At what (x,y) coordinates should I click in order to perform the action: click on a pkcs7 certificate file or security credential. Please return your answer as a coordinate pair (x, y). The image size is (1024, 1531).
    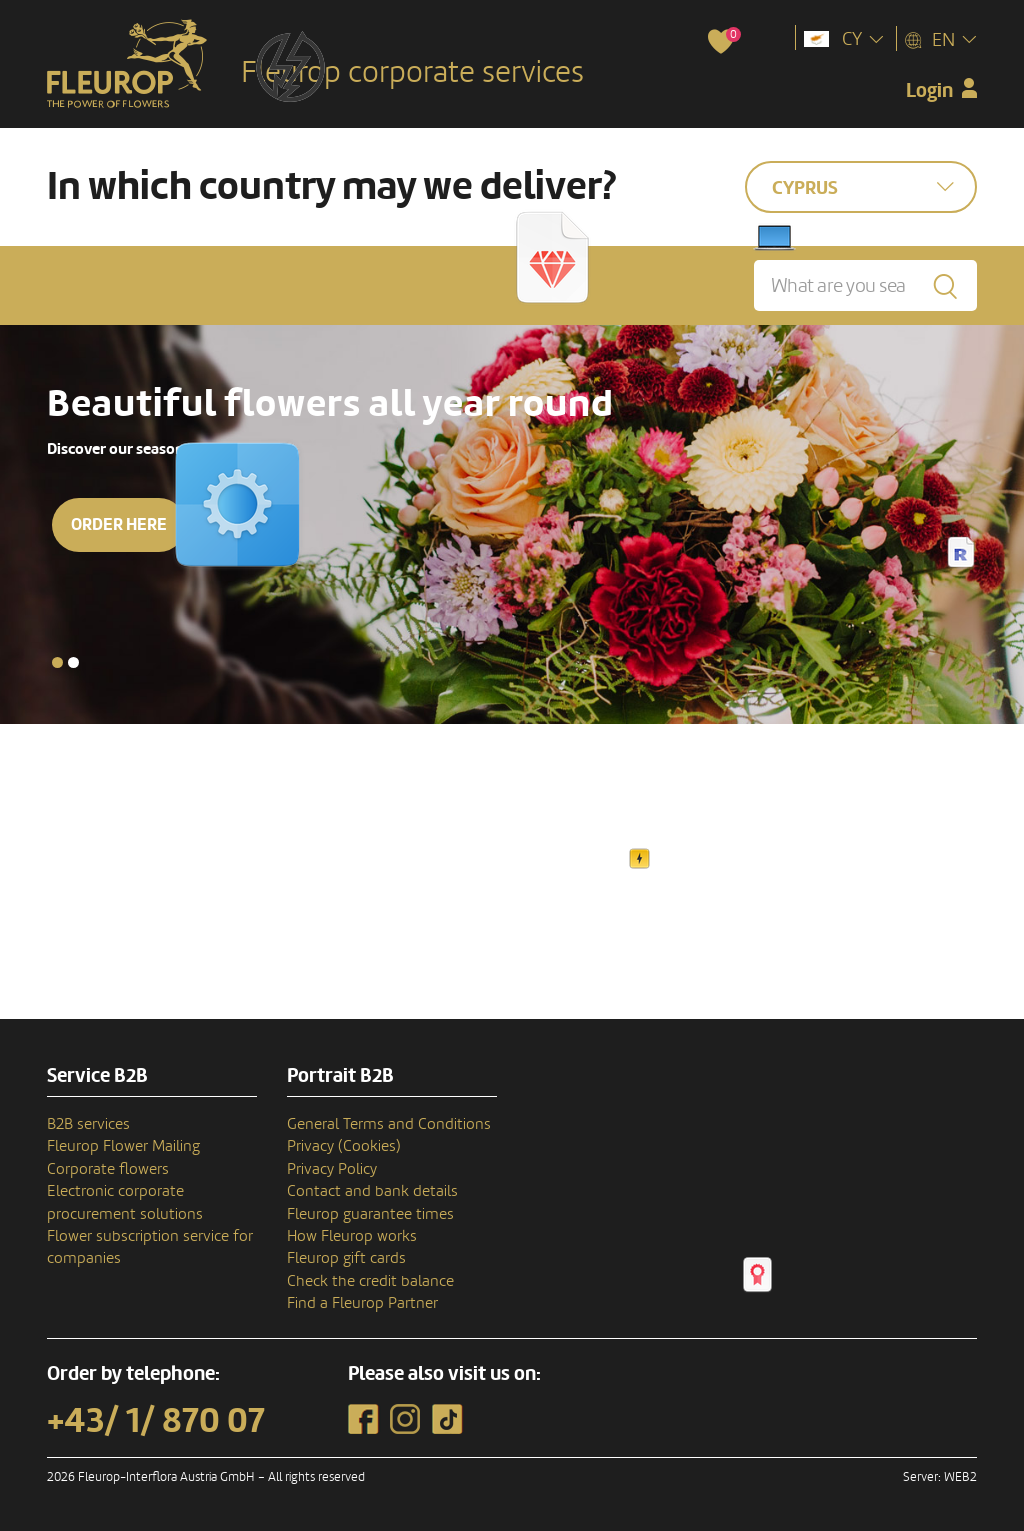
    Looking at the image, I should click on (757, 1274).